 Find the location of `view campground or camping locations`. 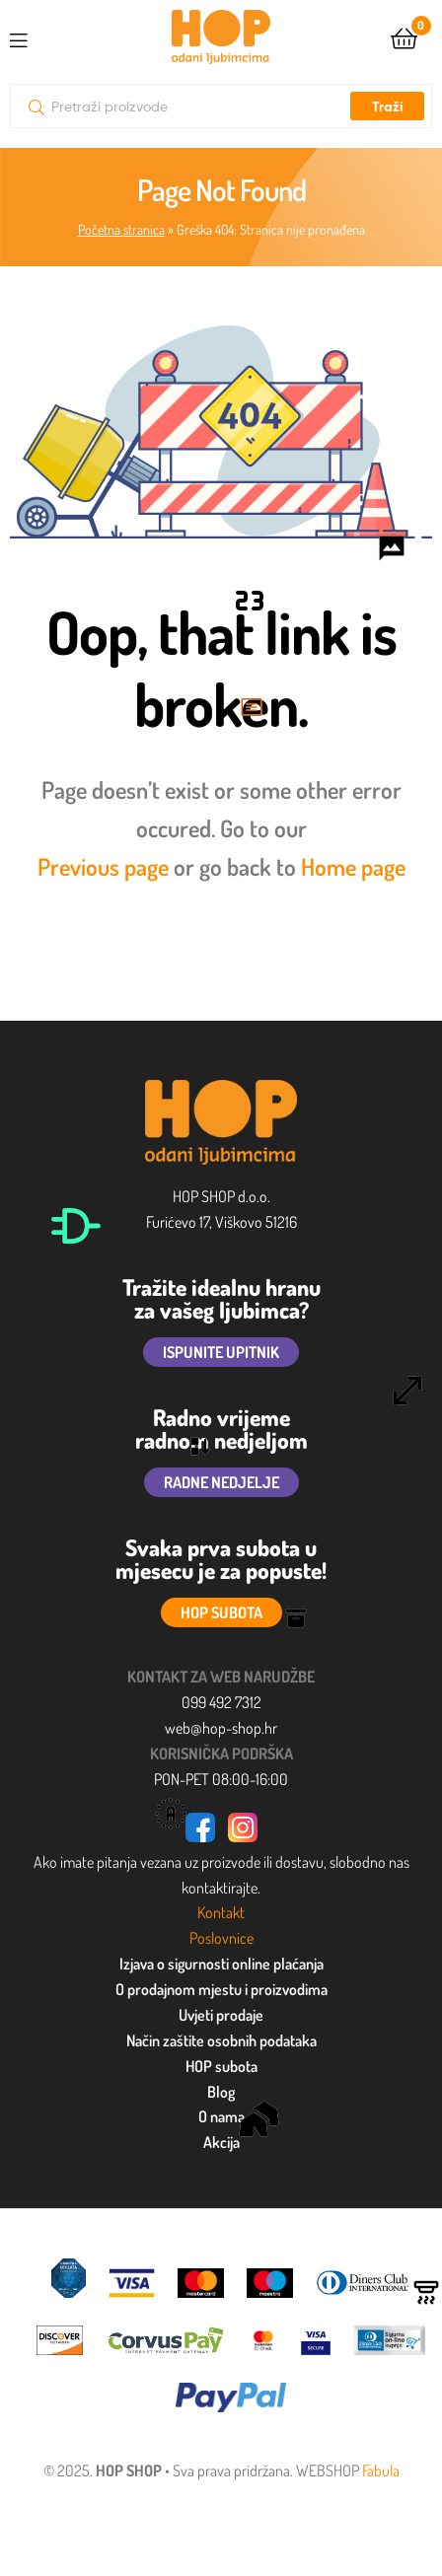

view campground or camping locations is located at coordinates (258, 2118).